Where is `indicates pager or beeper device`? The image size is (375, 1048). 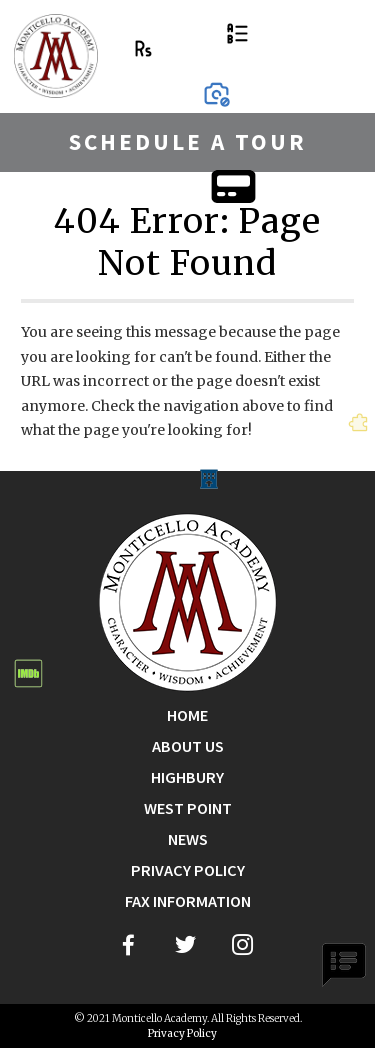 indicates pager or beeper device is located at coordinates (233, 186).